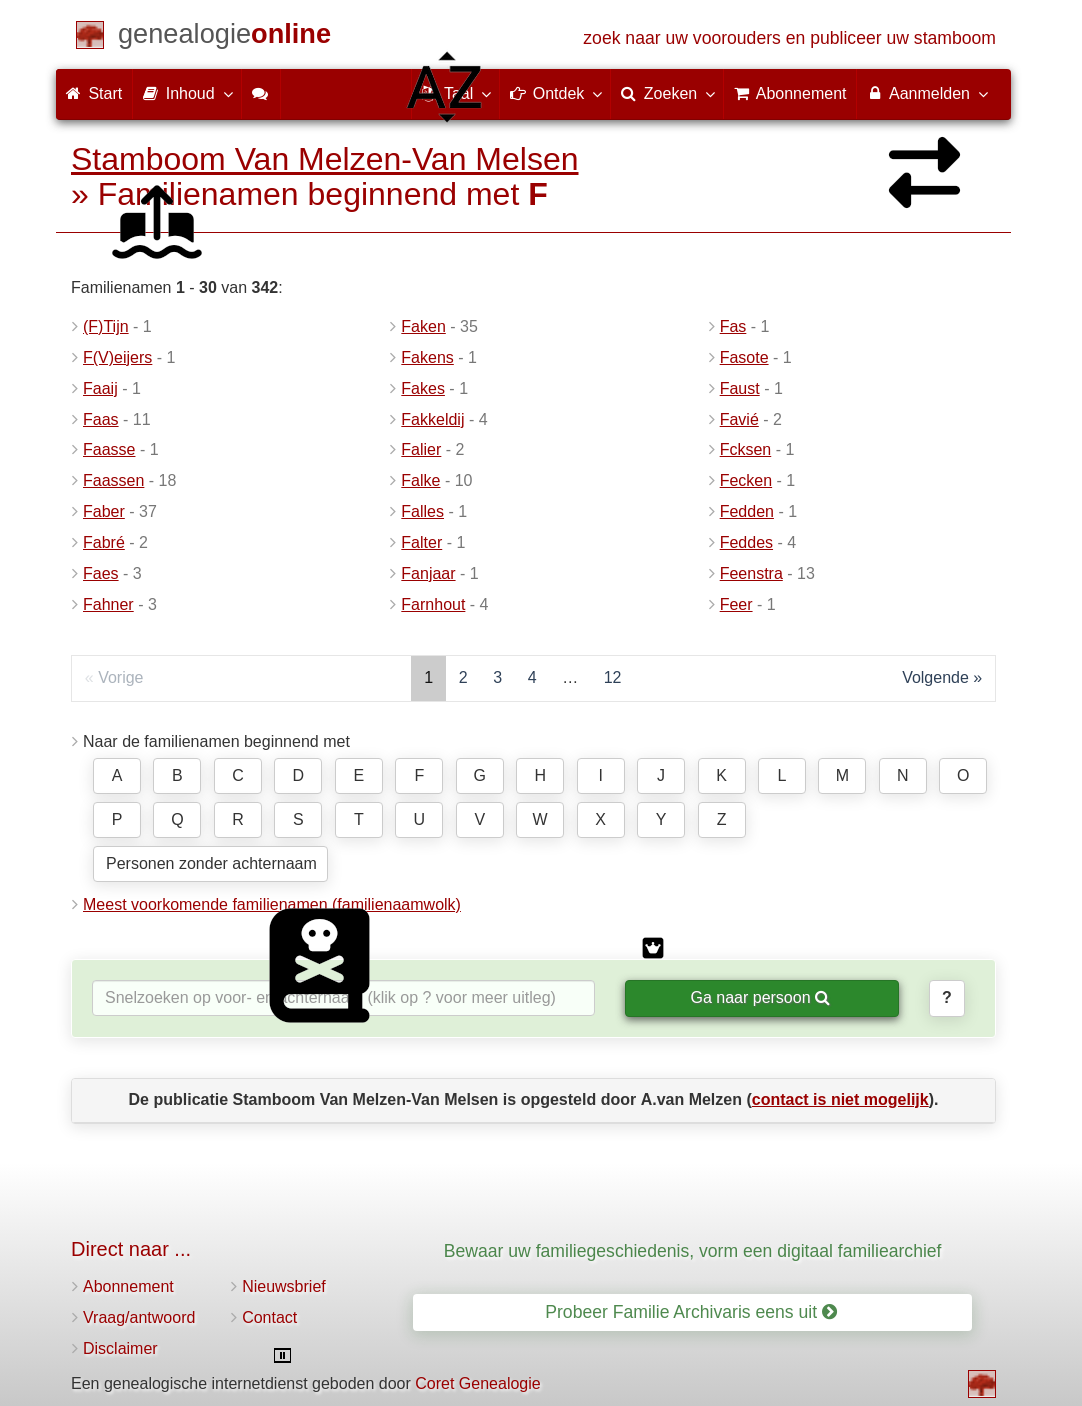  I want to click on sort items alphabetically, so click(445, 87).